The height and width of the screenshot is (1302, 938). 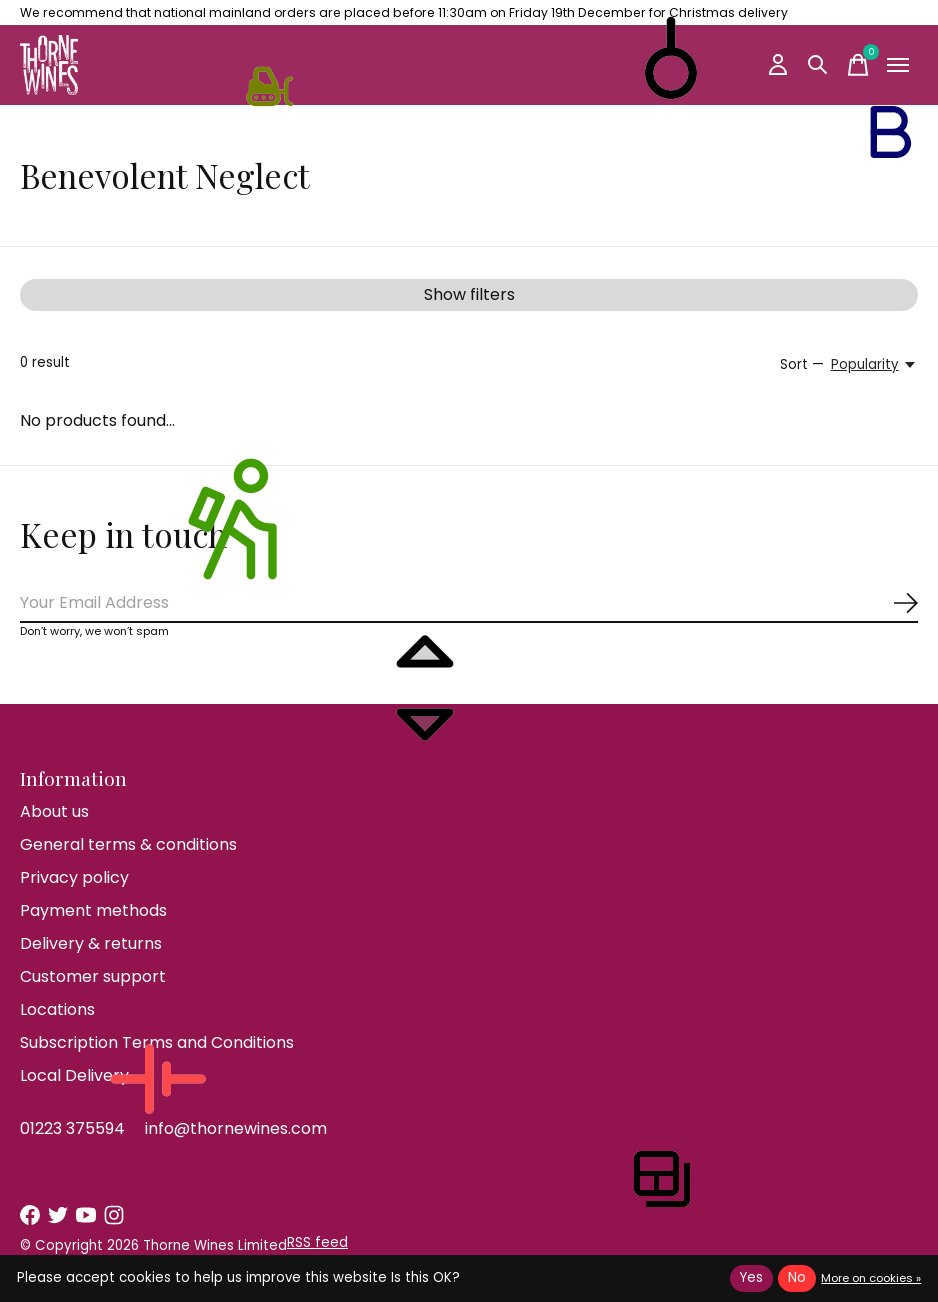 I want to click on access hiking or trail activities, so click(x=238, y=519).